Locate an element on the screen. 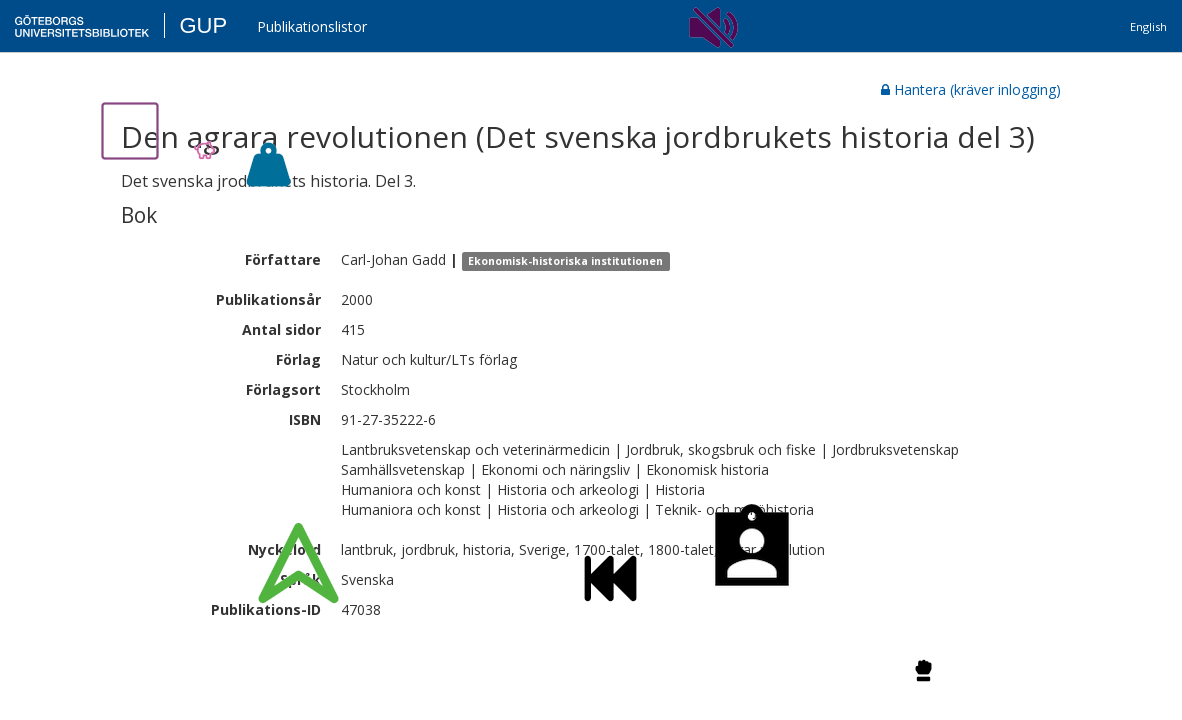  mute audio is located at coordinates (713, 27).